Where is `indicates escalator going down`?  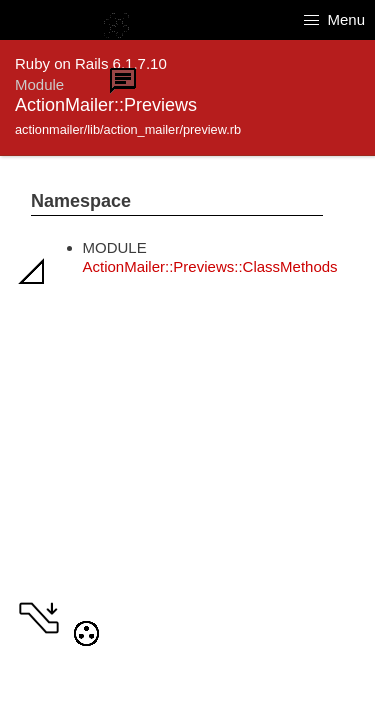 indicates escalator going down is located at coordinates (39, 618).